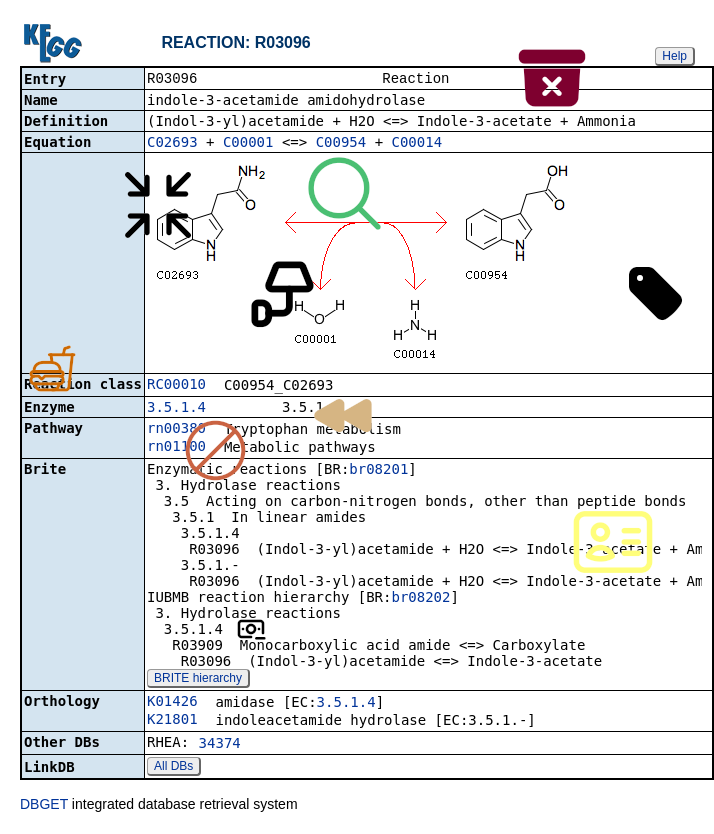 This screenshot has height=834, width=714. What do you see at coordinates (282, 292) in the screenshot?
I see `select a wall-mounted light fixture` at bounding box center [282, 292].